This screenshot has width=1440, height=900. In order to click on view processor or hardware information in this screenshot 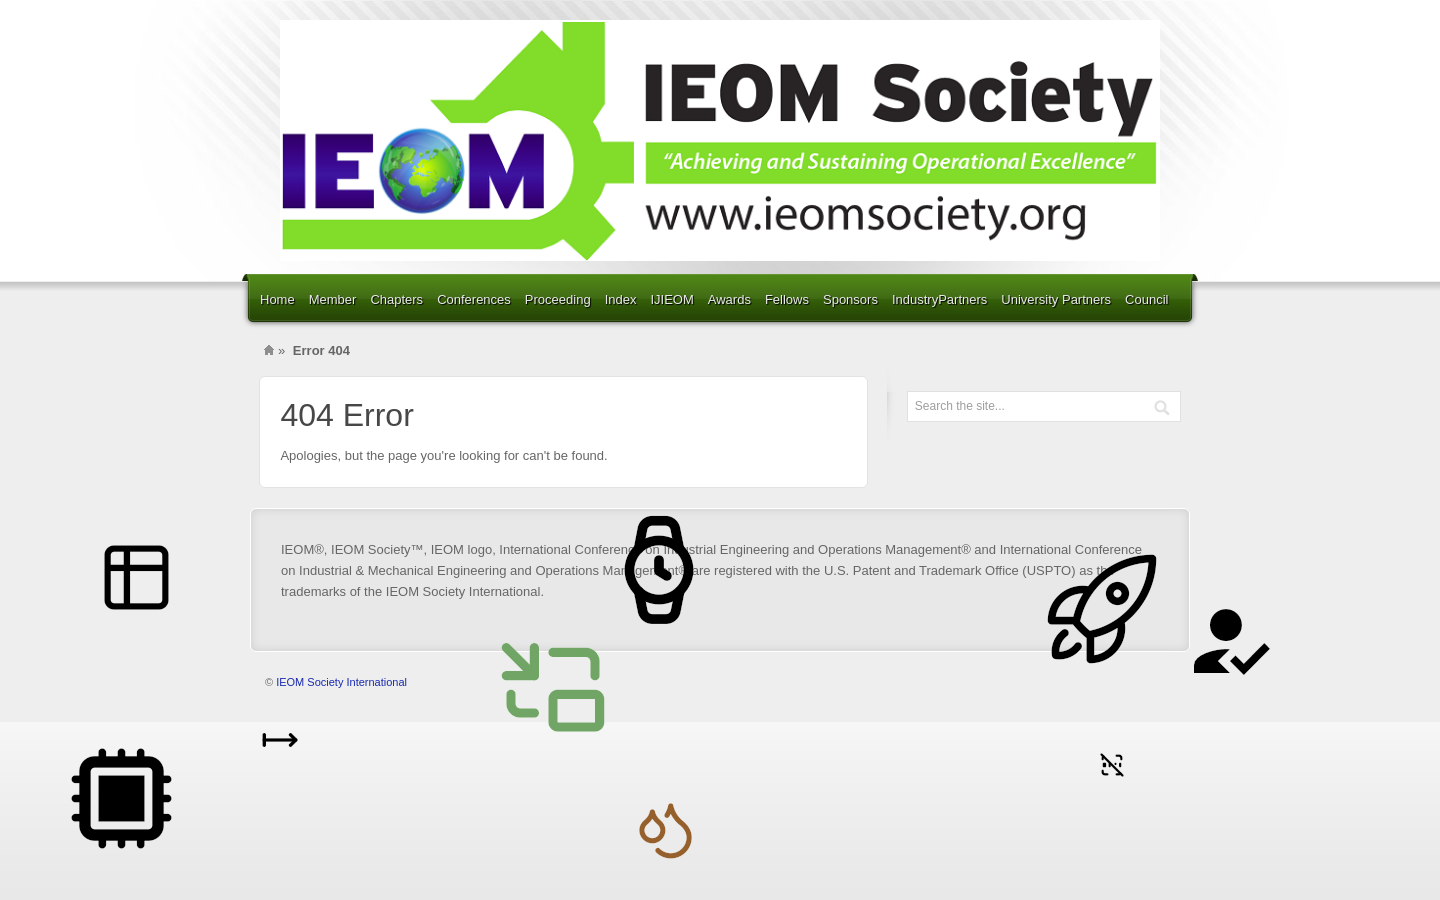, I will do `click(121, 798)`.